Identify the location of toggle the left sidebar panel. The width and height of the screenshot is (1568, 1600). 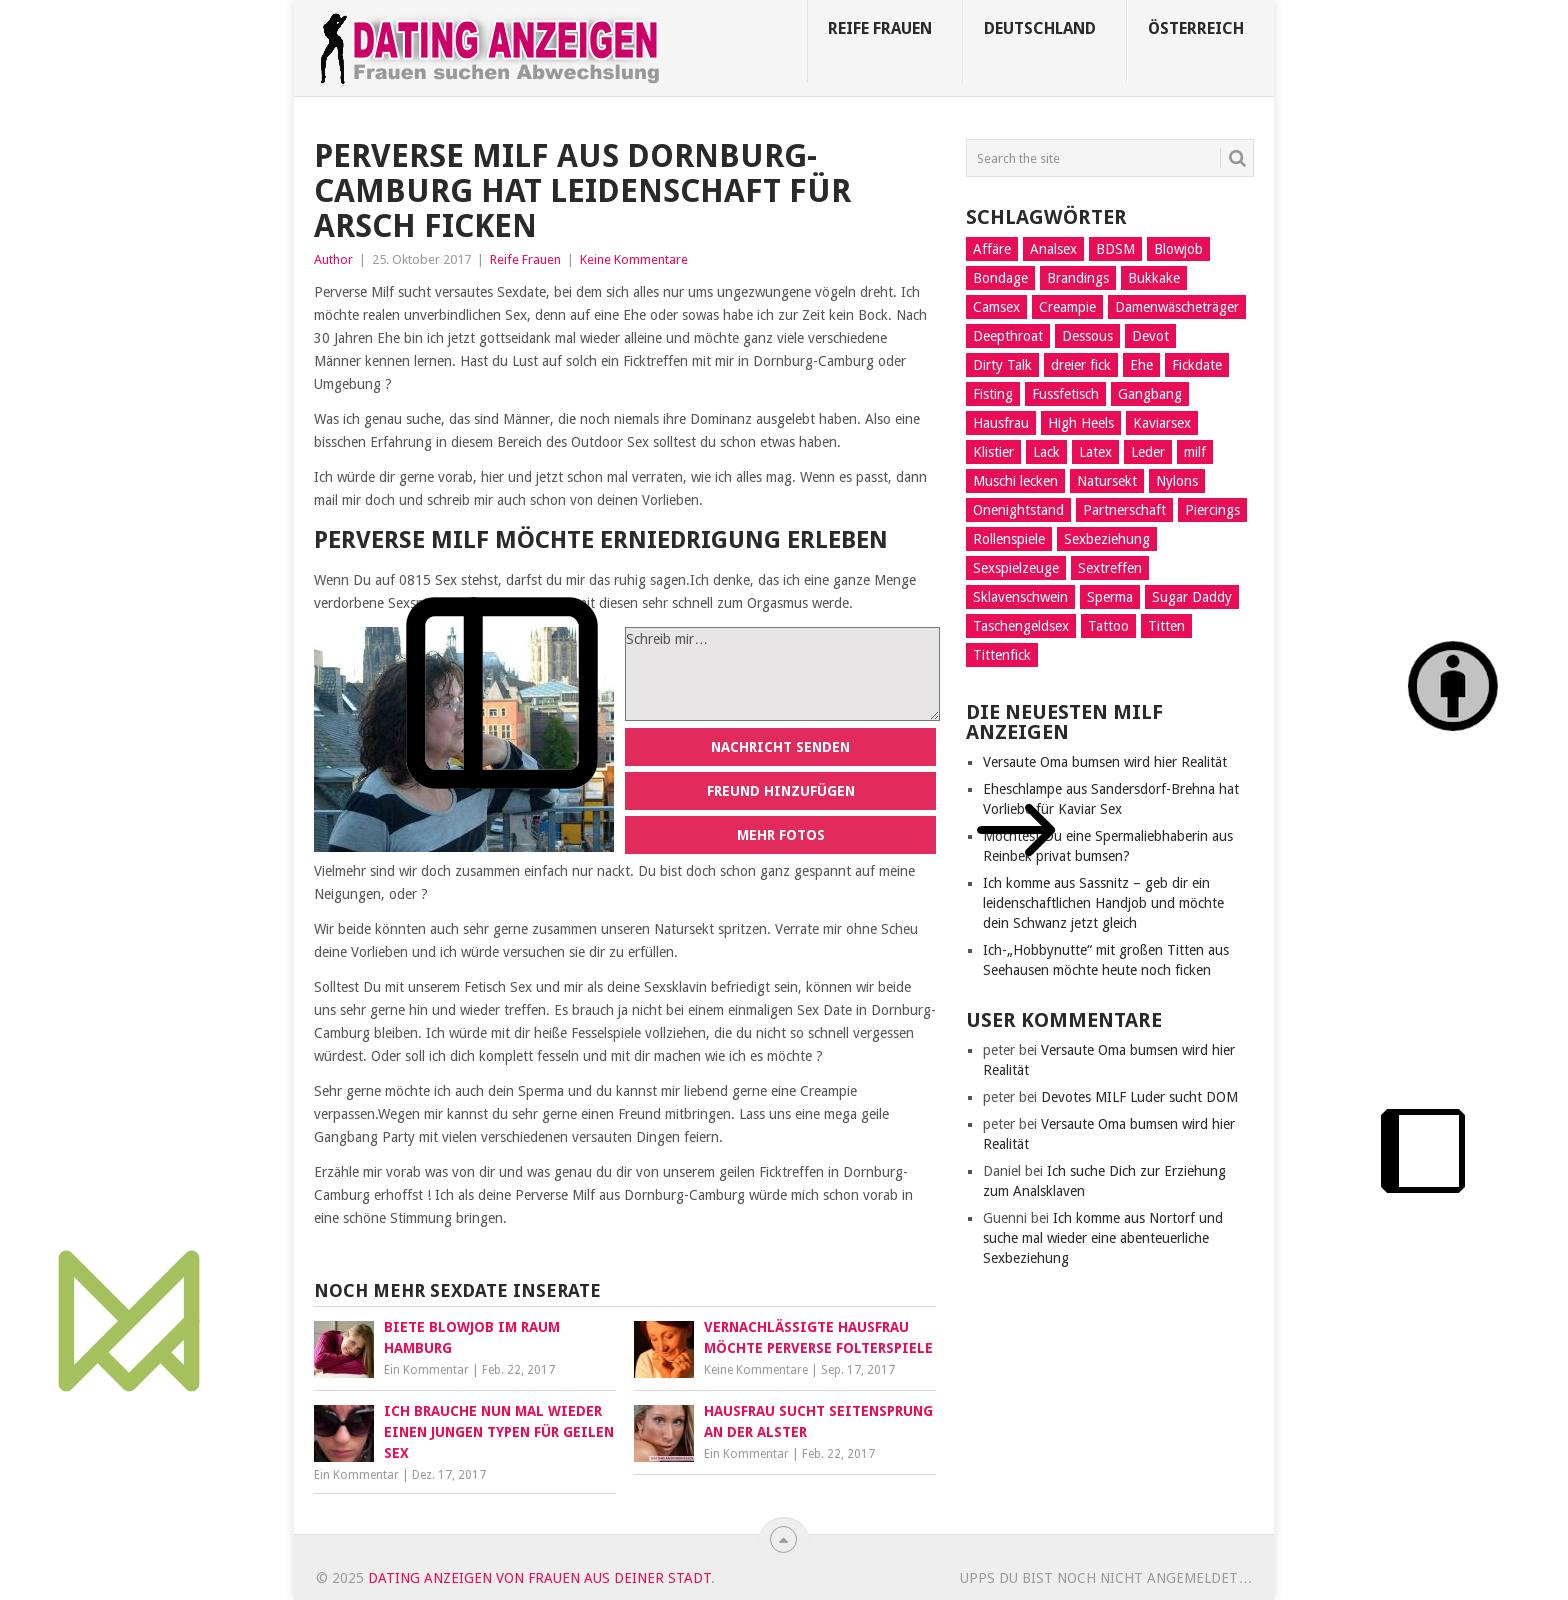
(502, 693).